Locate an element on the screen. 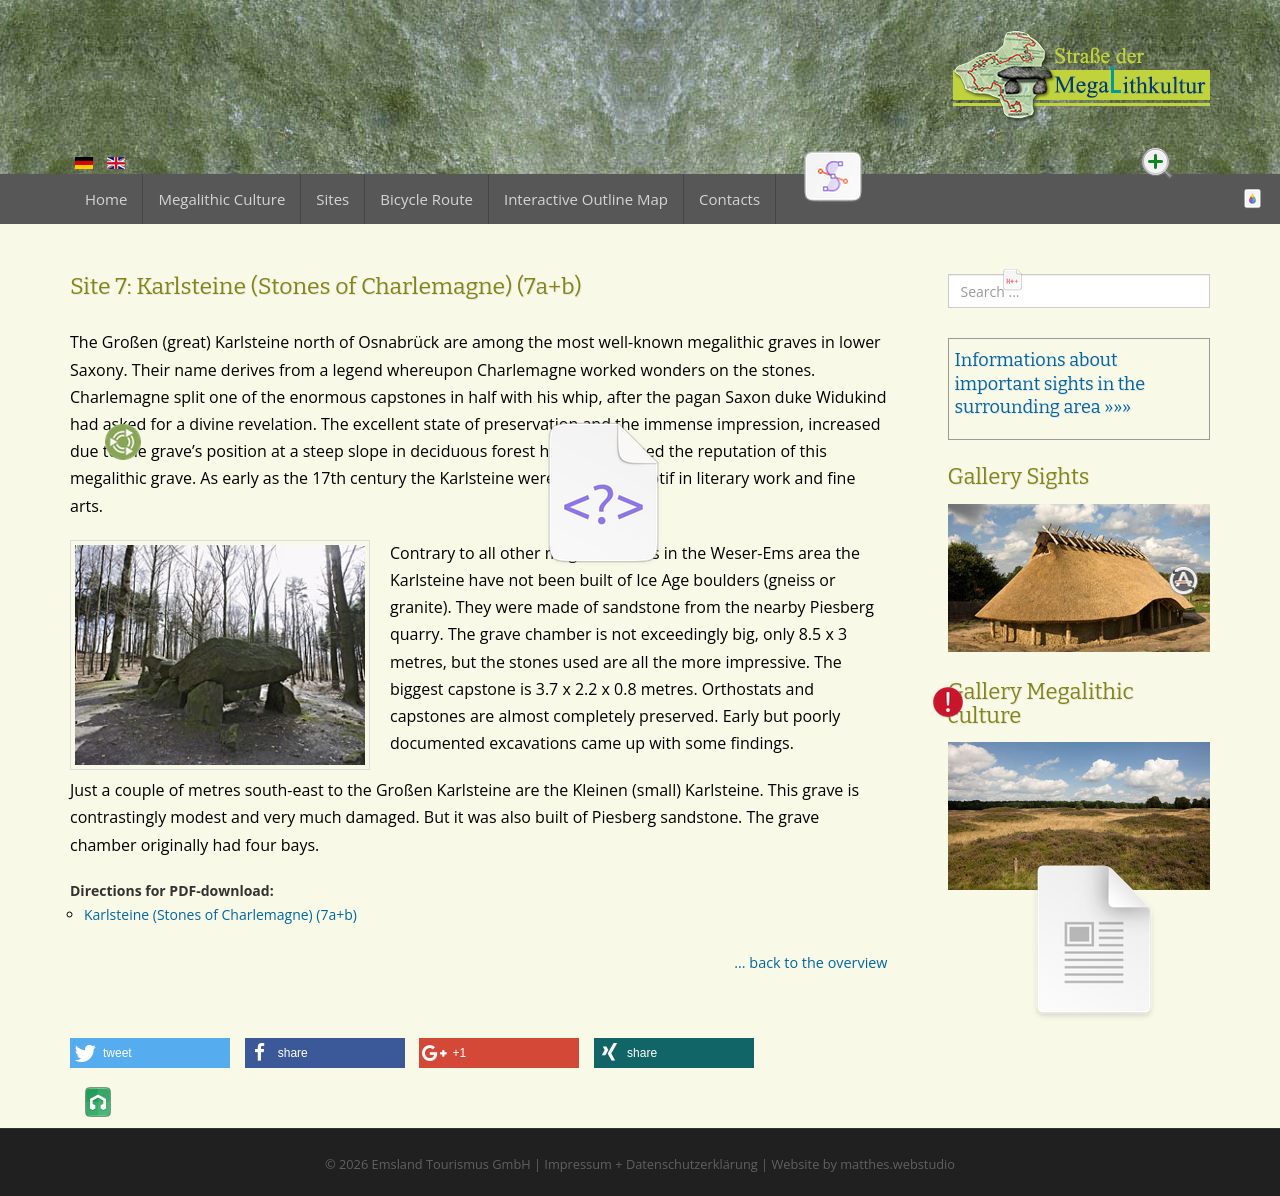 The image size is (1280, 1196). an LMMS music project file is located at coordinates (98, 1102).